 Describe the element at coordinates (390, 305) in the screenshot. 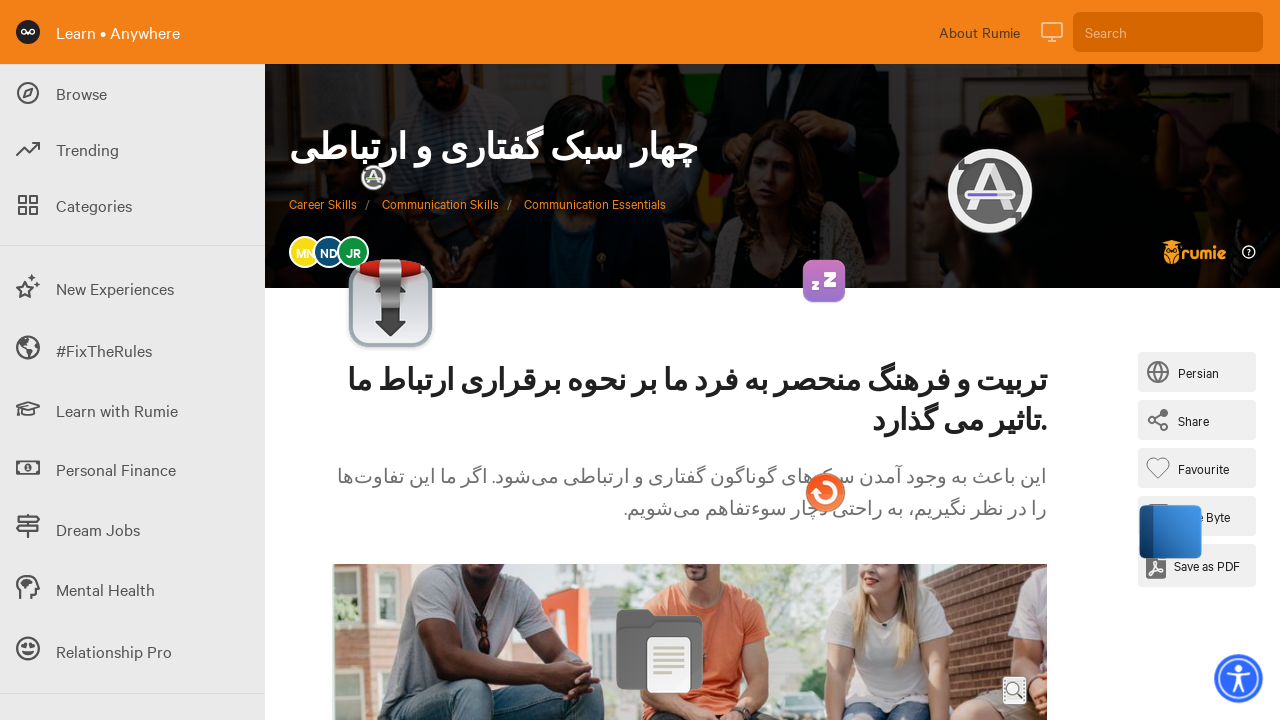

I see `open transmission torrent client` at that location.